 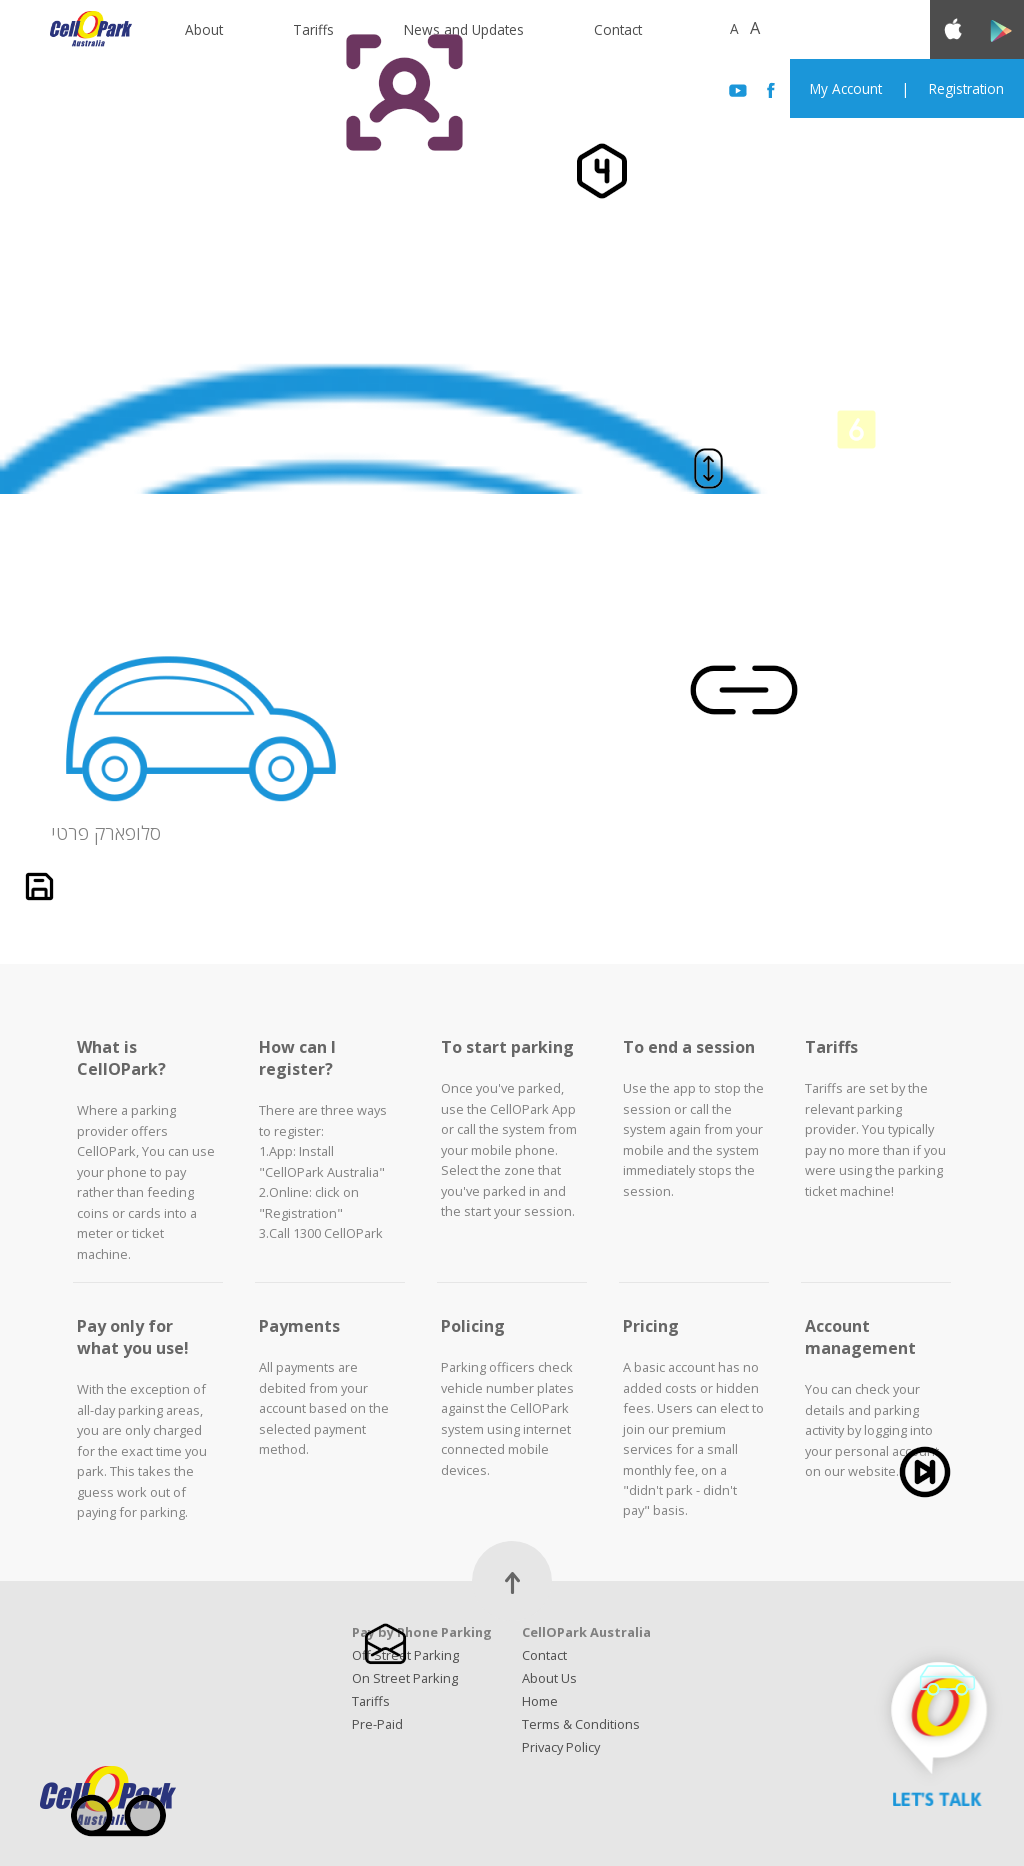 I want to click on indicates item number six in a list or sequence, so click(x=856, y=429).